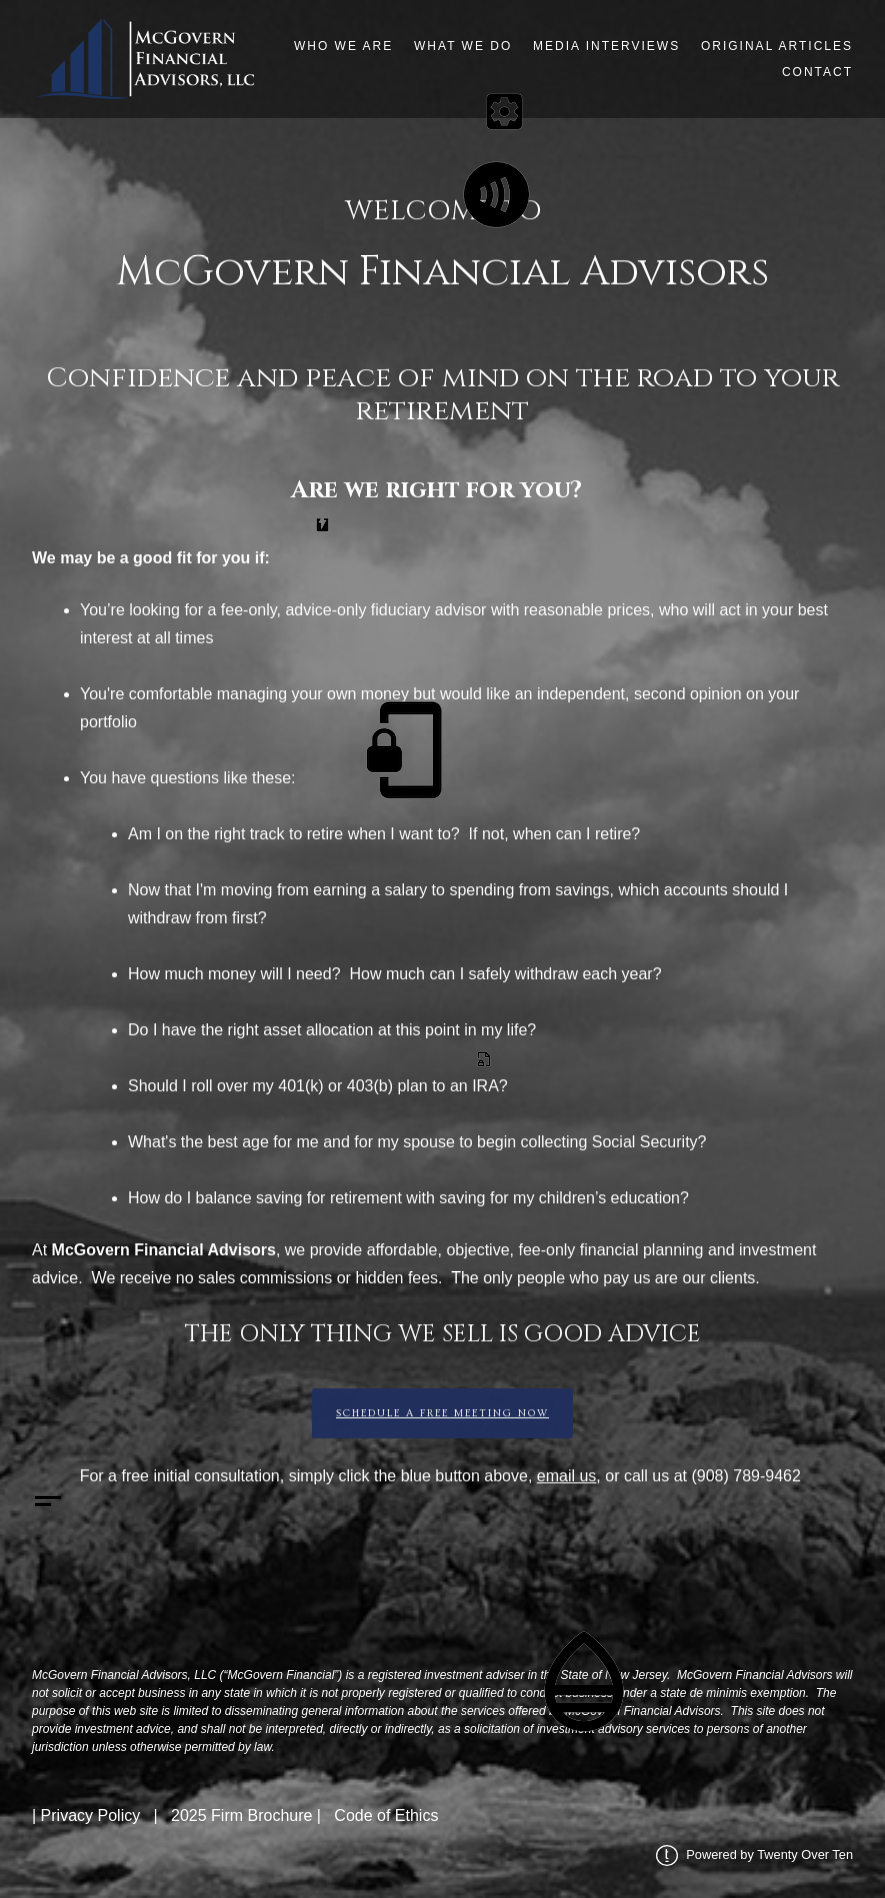 The image size is (885, 1898). I want to click on access application settings, so click(504, 111).